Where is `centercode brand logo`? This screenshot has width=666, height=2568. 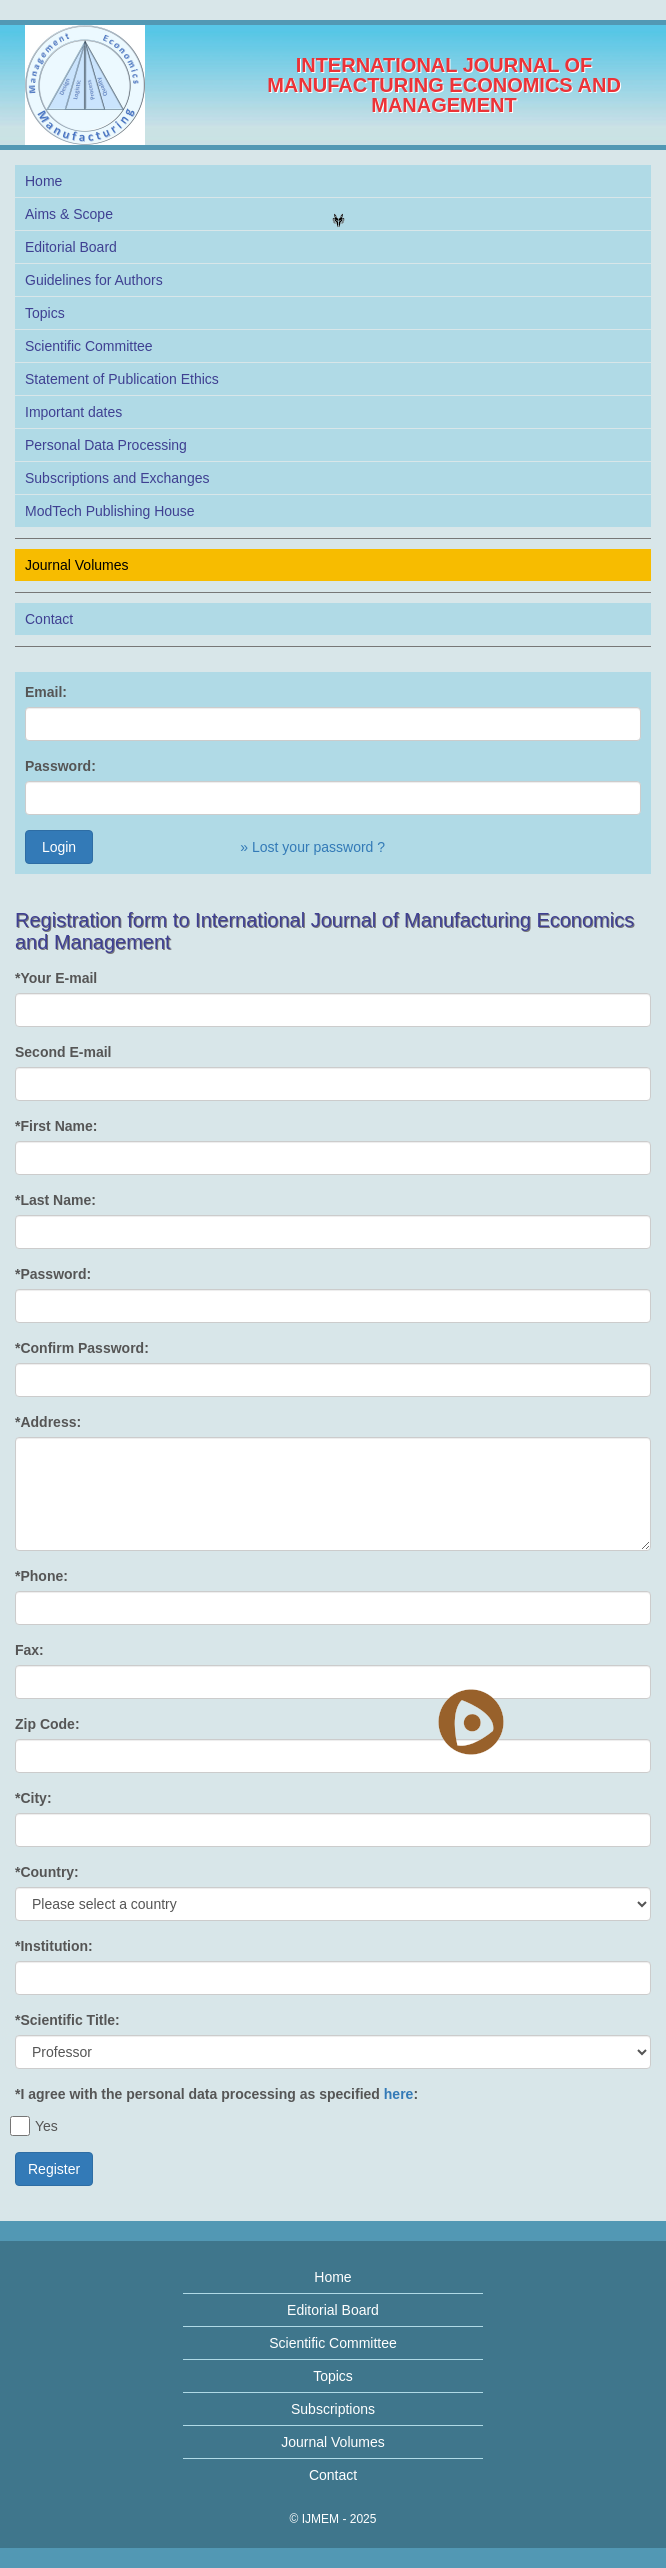
centercode brand logo is located at coordinates (471, 1722).